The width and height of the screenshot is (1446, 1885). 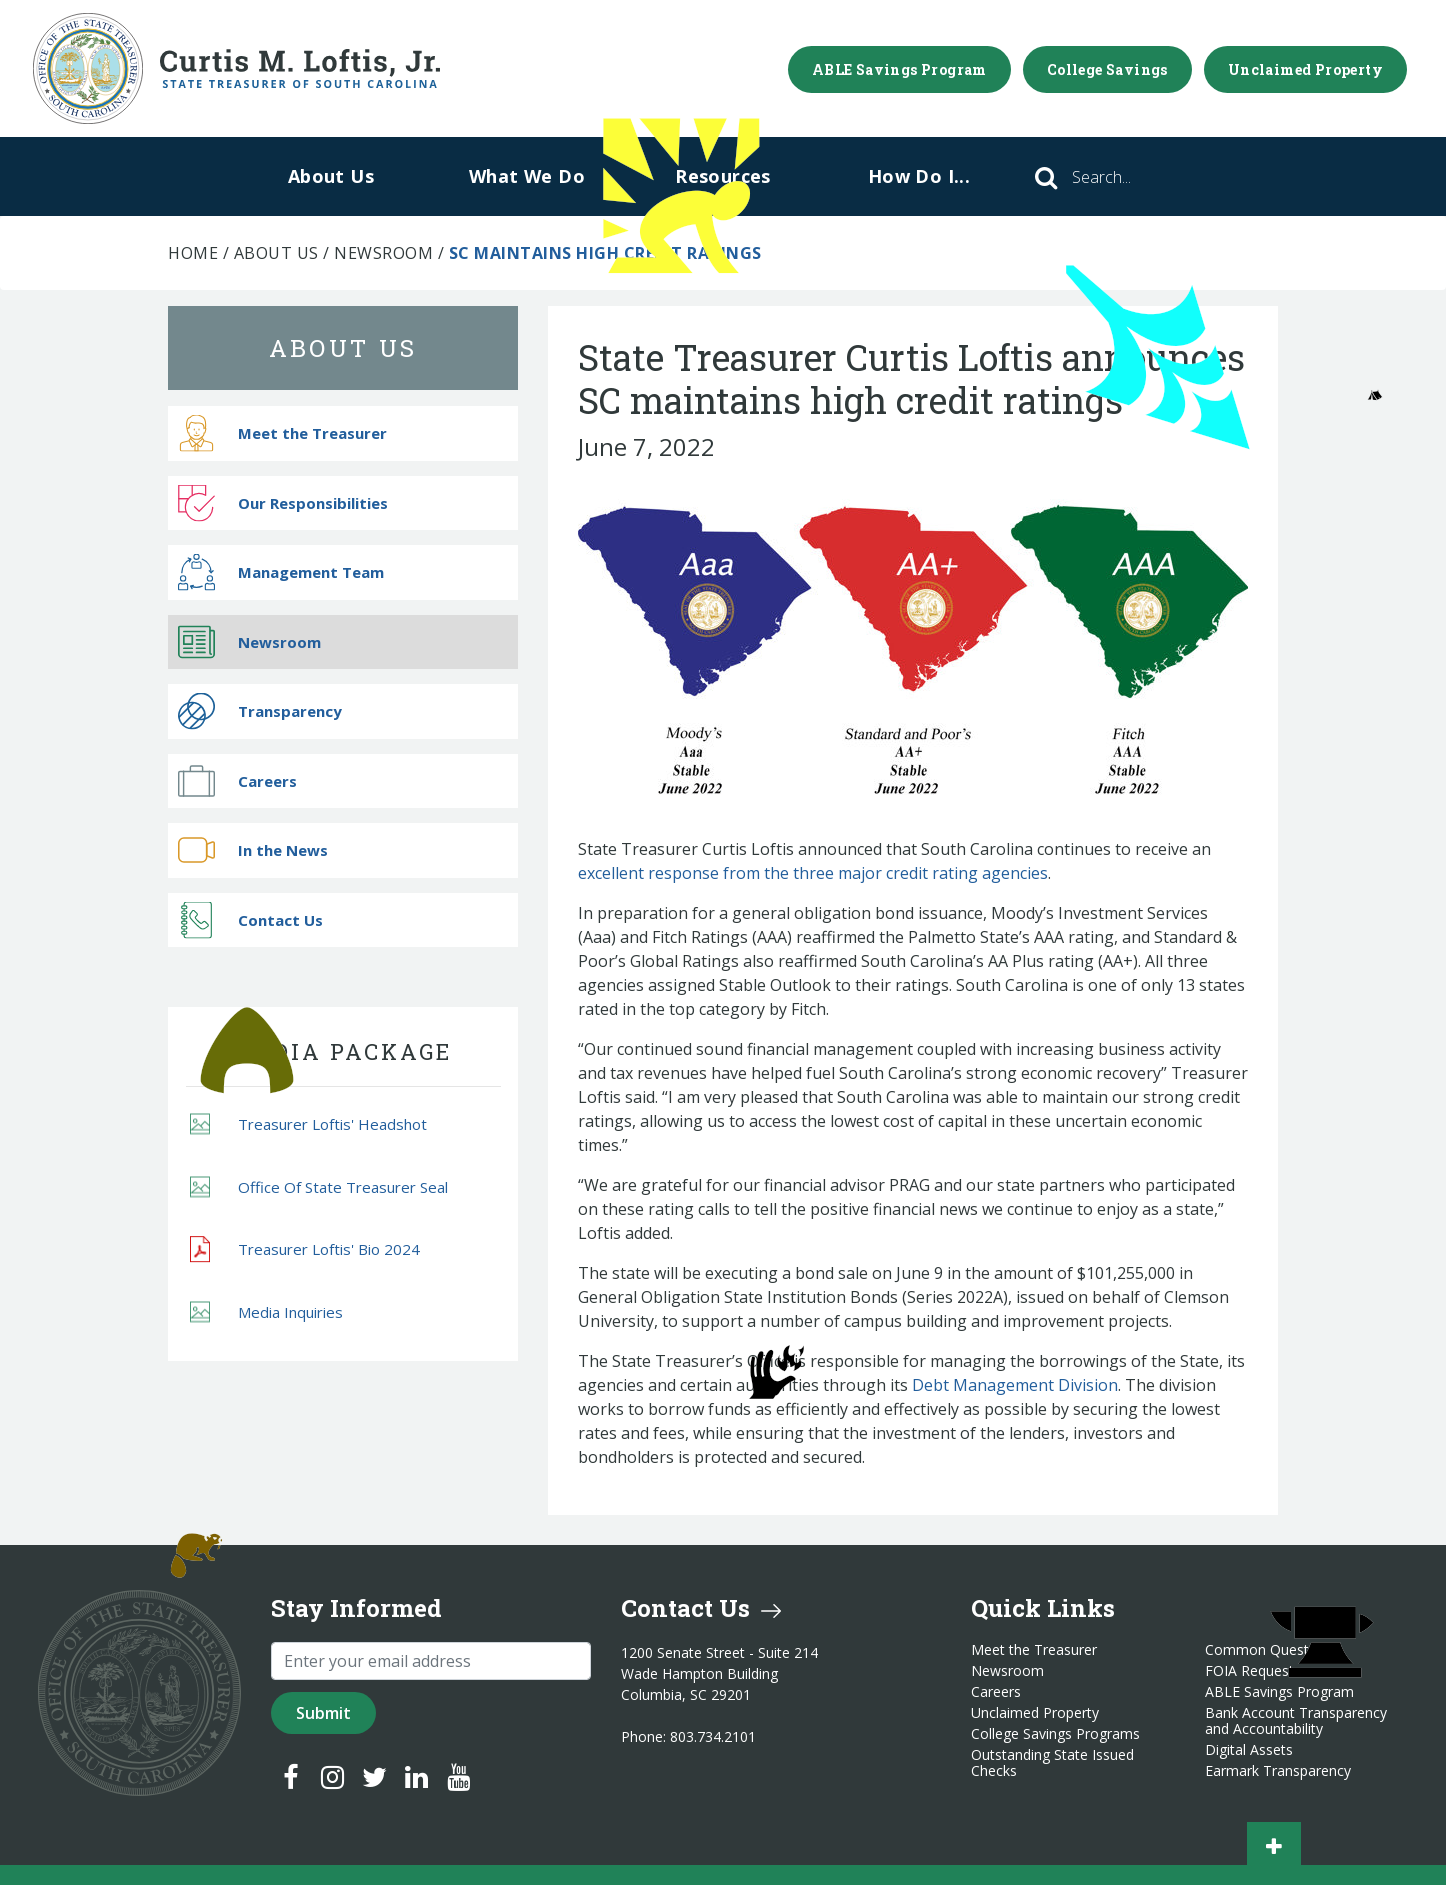 What do you see at coordinates (196, 1555) in the screenshot?
I see `beaver mascot or wildlife game element` at bounding box center [196, 1555].